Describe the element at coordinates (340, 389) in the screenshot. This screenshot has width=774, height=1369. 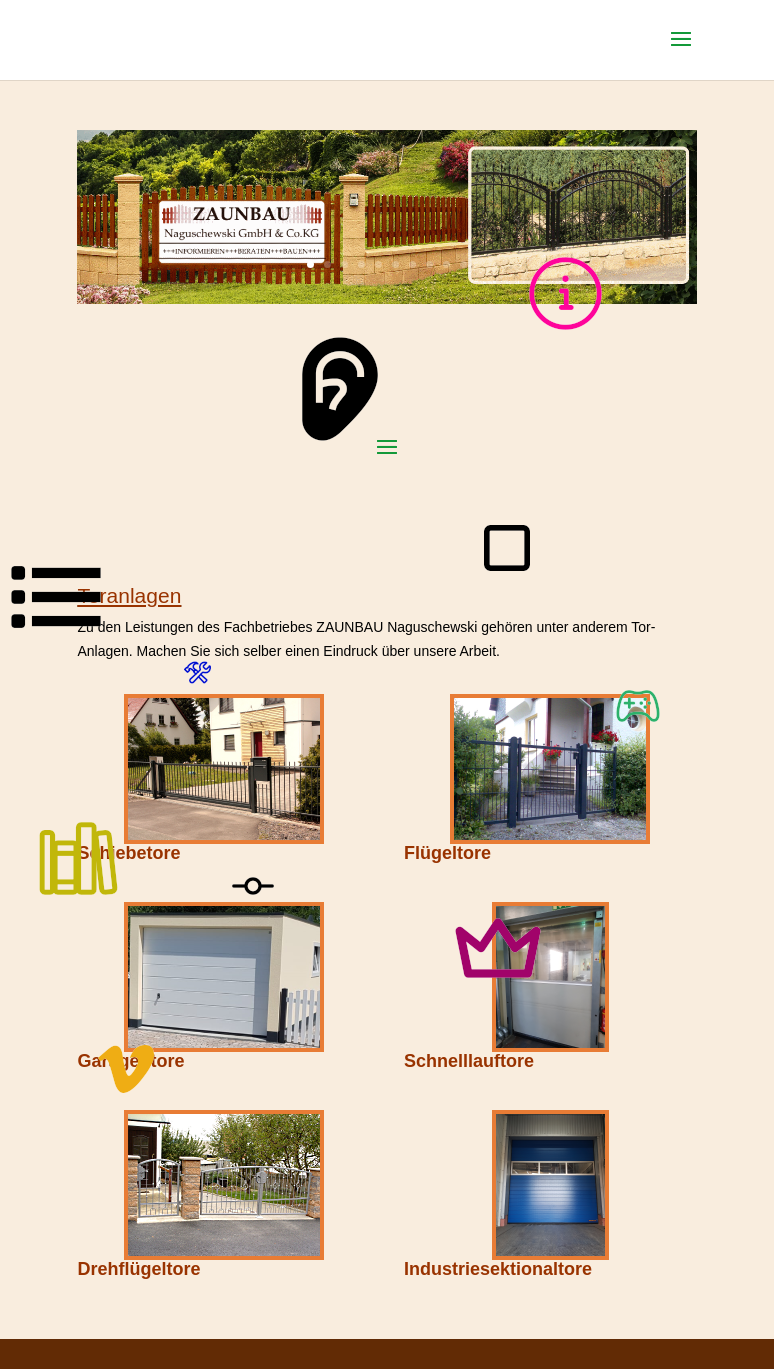
I see `accessibility settings for hearing options` at that location.